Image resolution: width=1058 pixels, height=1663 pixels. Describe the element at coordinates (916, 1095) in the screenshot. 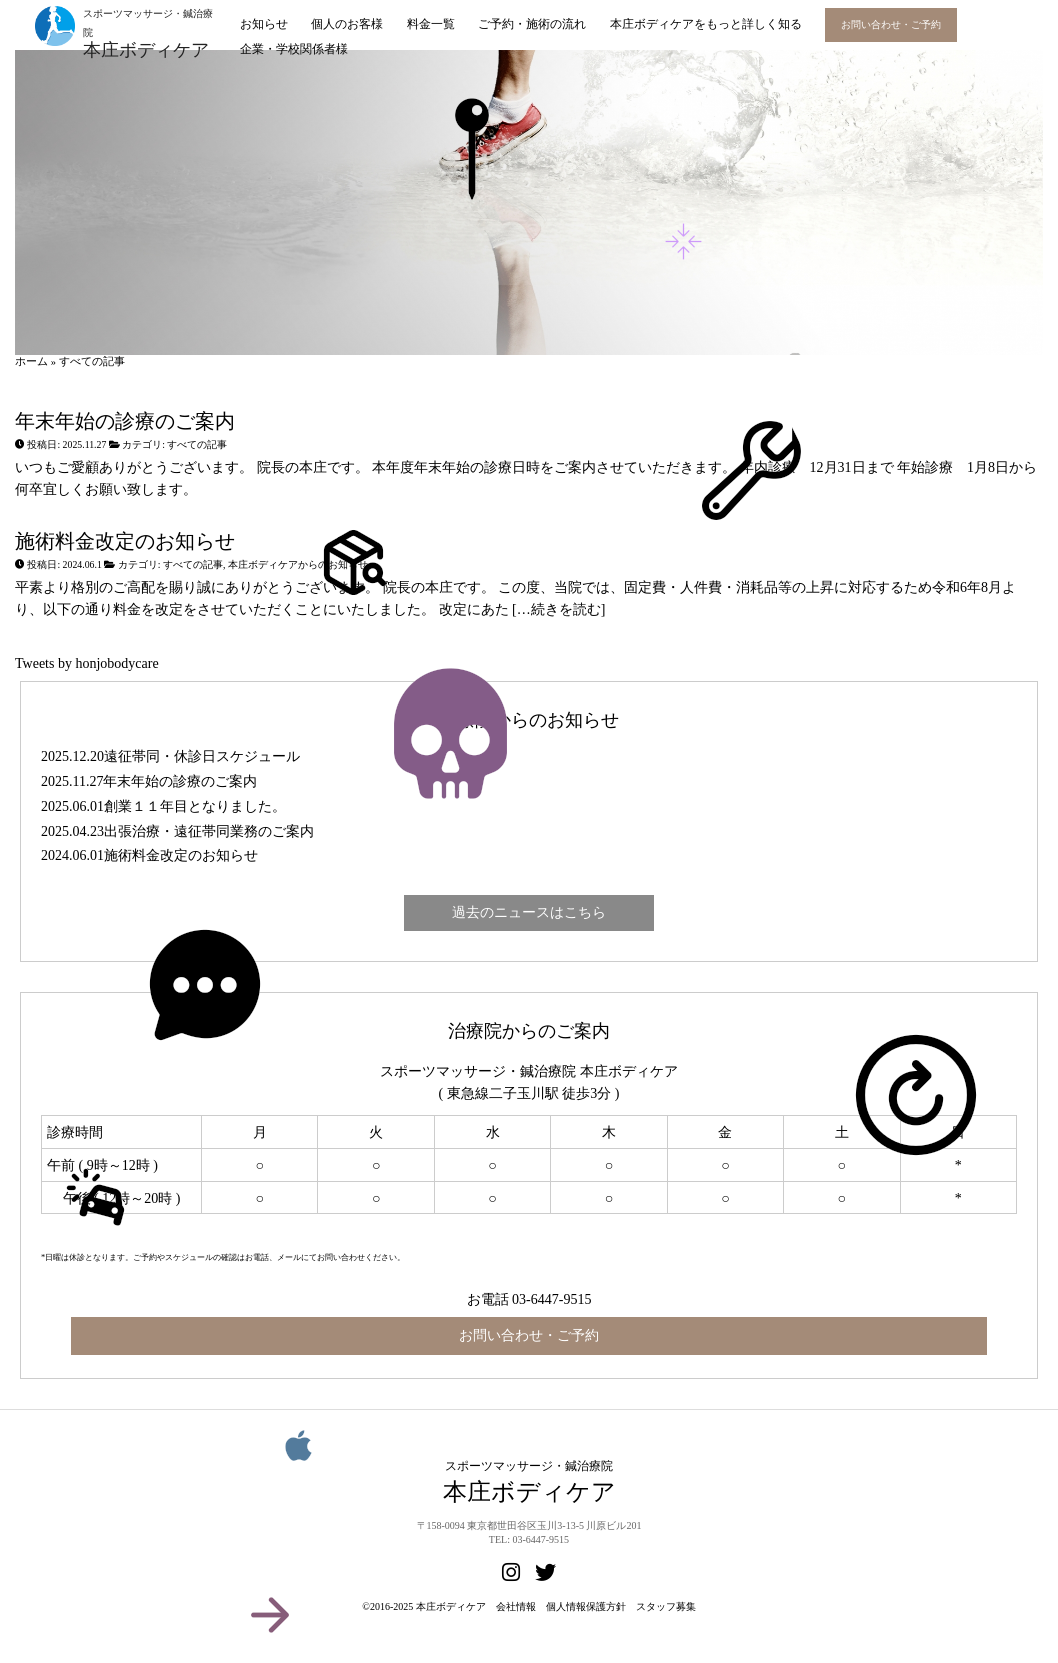

I see `refresh or reload content` at that location.